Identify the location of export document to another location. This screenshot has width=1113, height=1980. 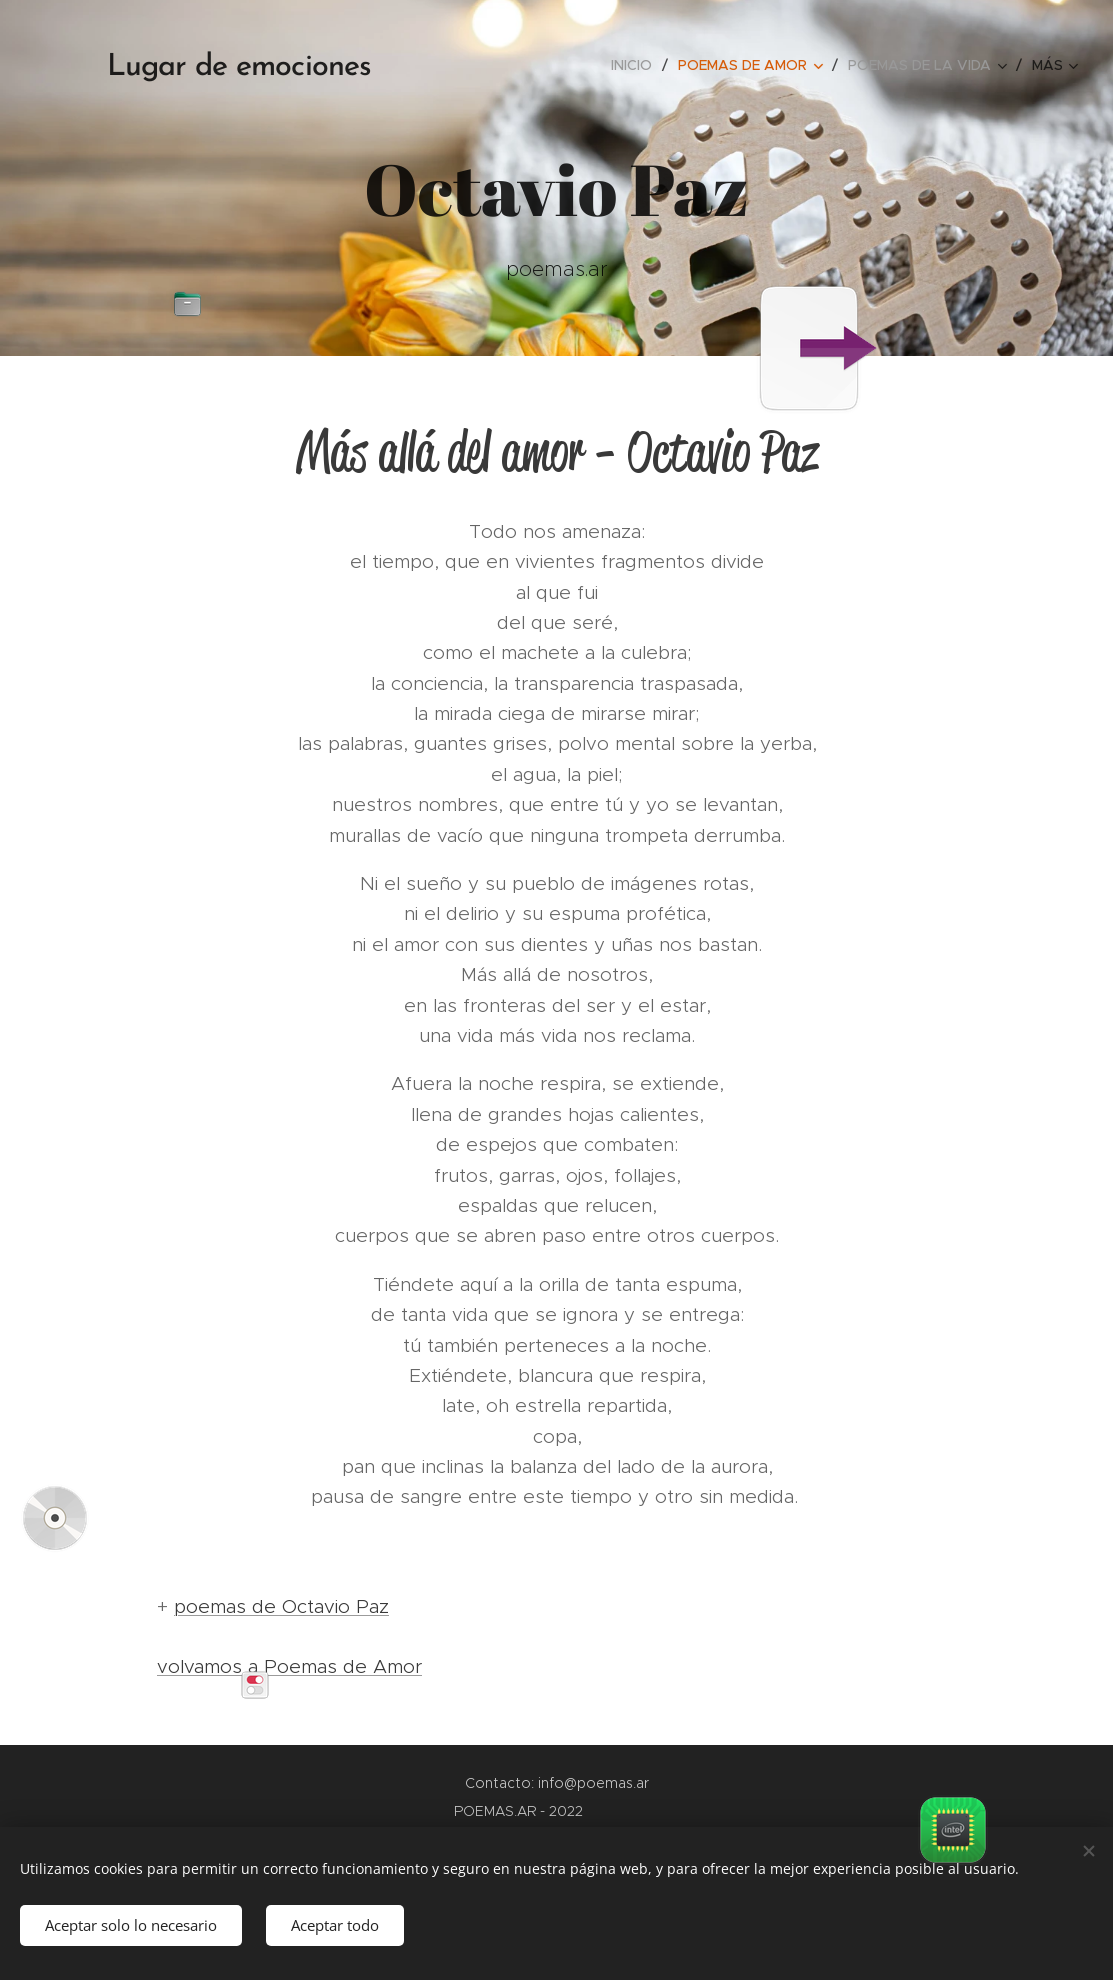
(809, 348).